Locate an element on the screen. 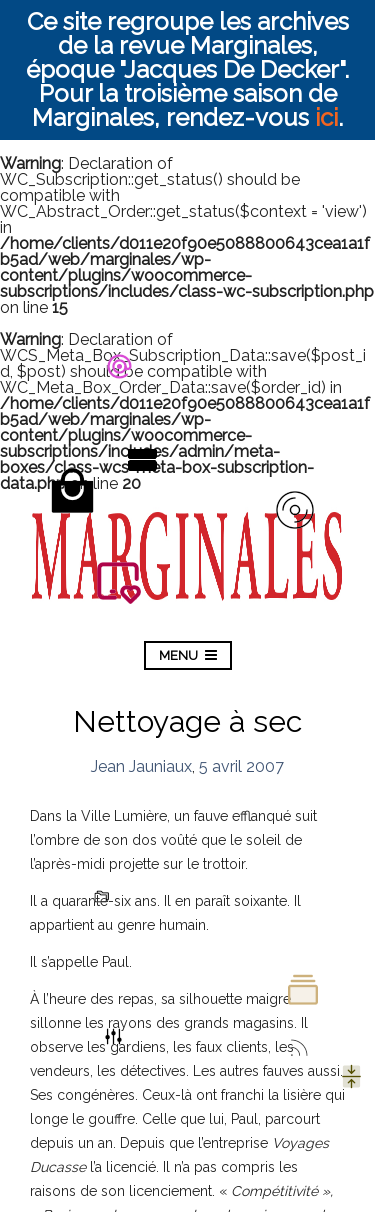 This screenshot has width=375, height=1212. subscribe to RSS feed is located at coordinates (298, 1049).